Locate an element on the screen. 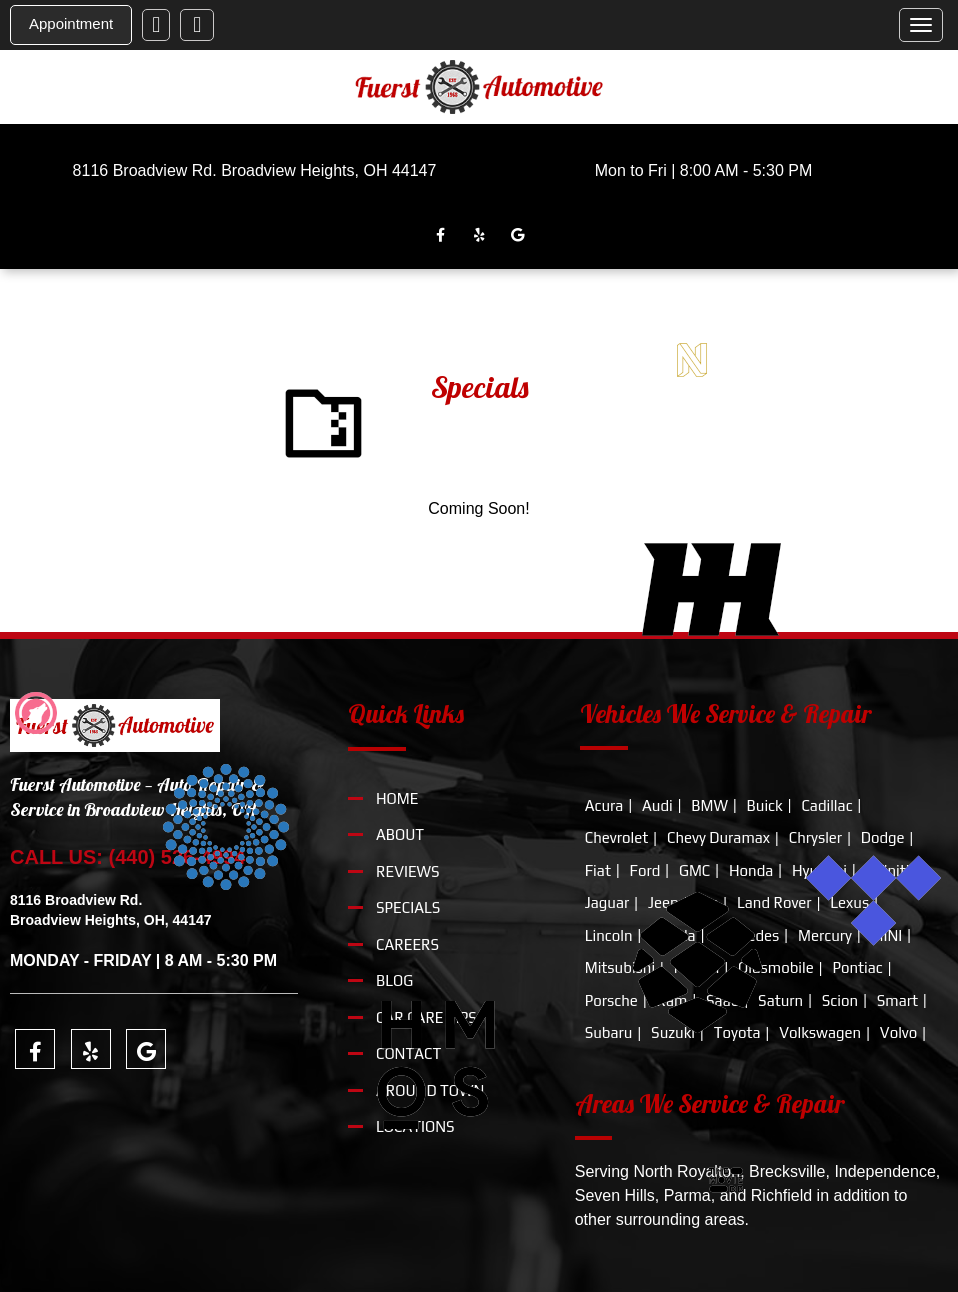 Image resolution: width=958 pixels, height=1292 pixels. harmonyos operating system logo is located at coordinates (436, 1065).